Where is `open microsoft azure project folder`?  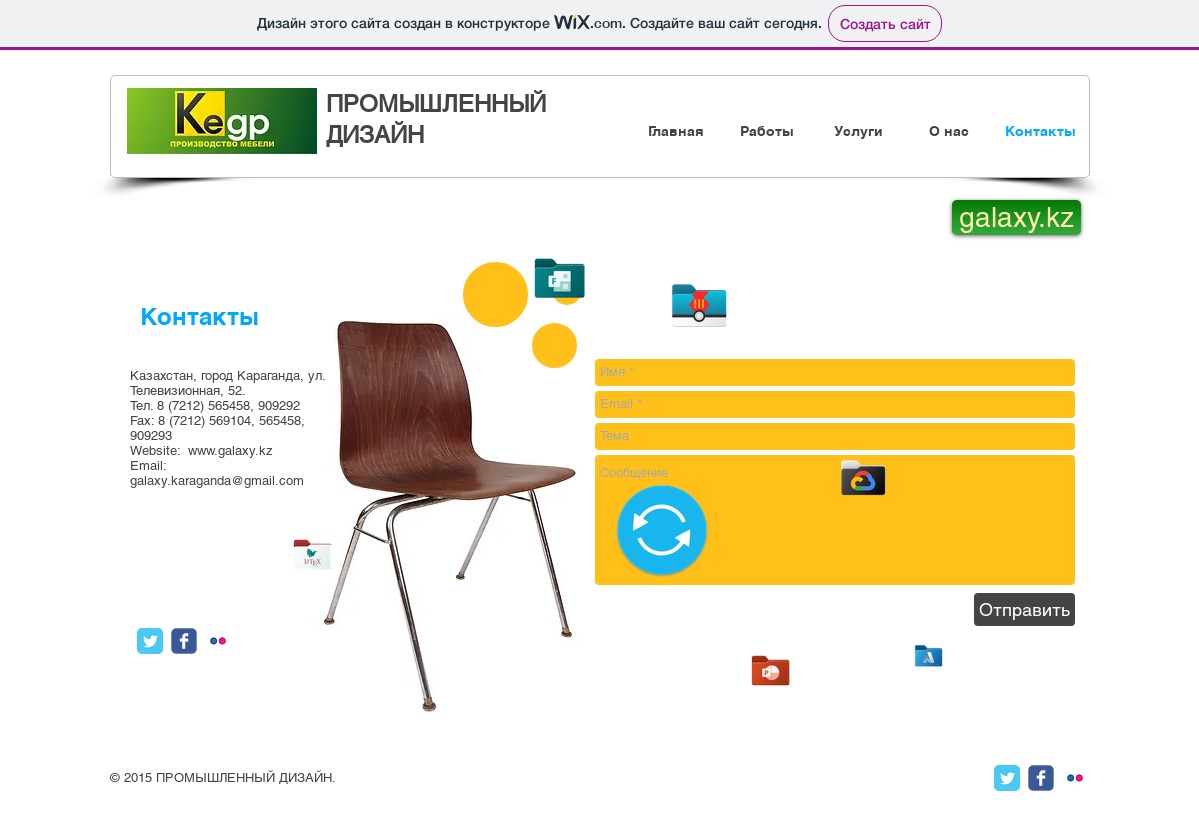 open microsoft azure project folder is located at coordinates (928, 656).